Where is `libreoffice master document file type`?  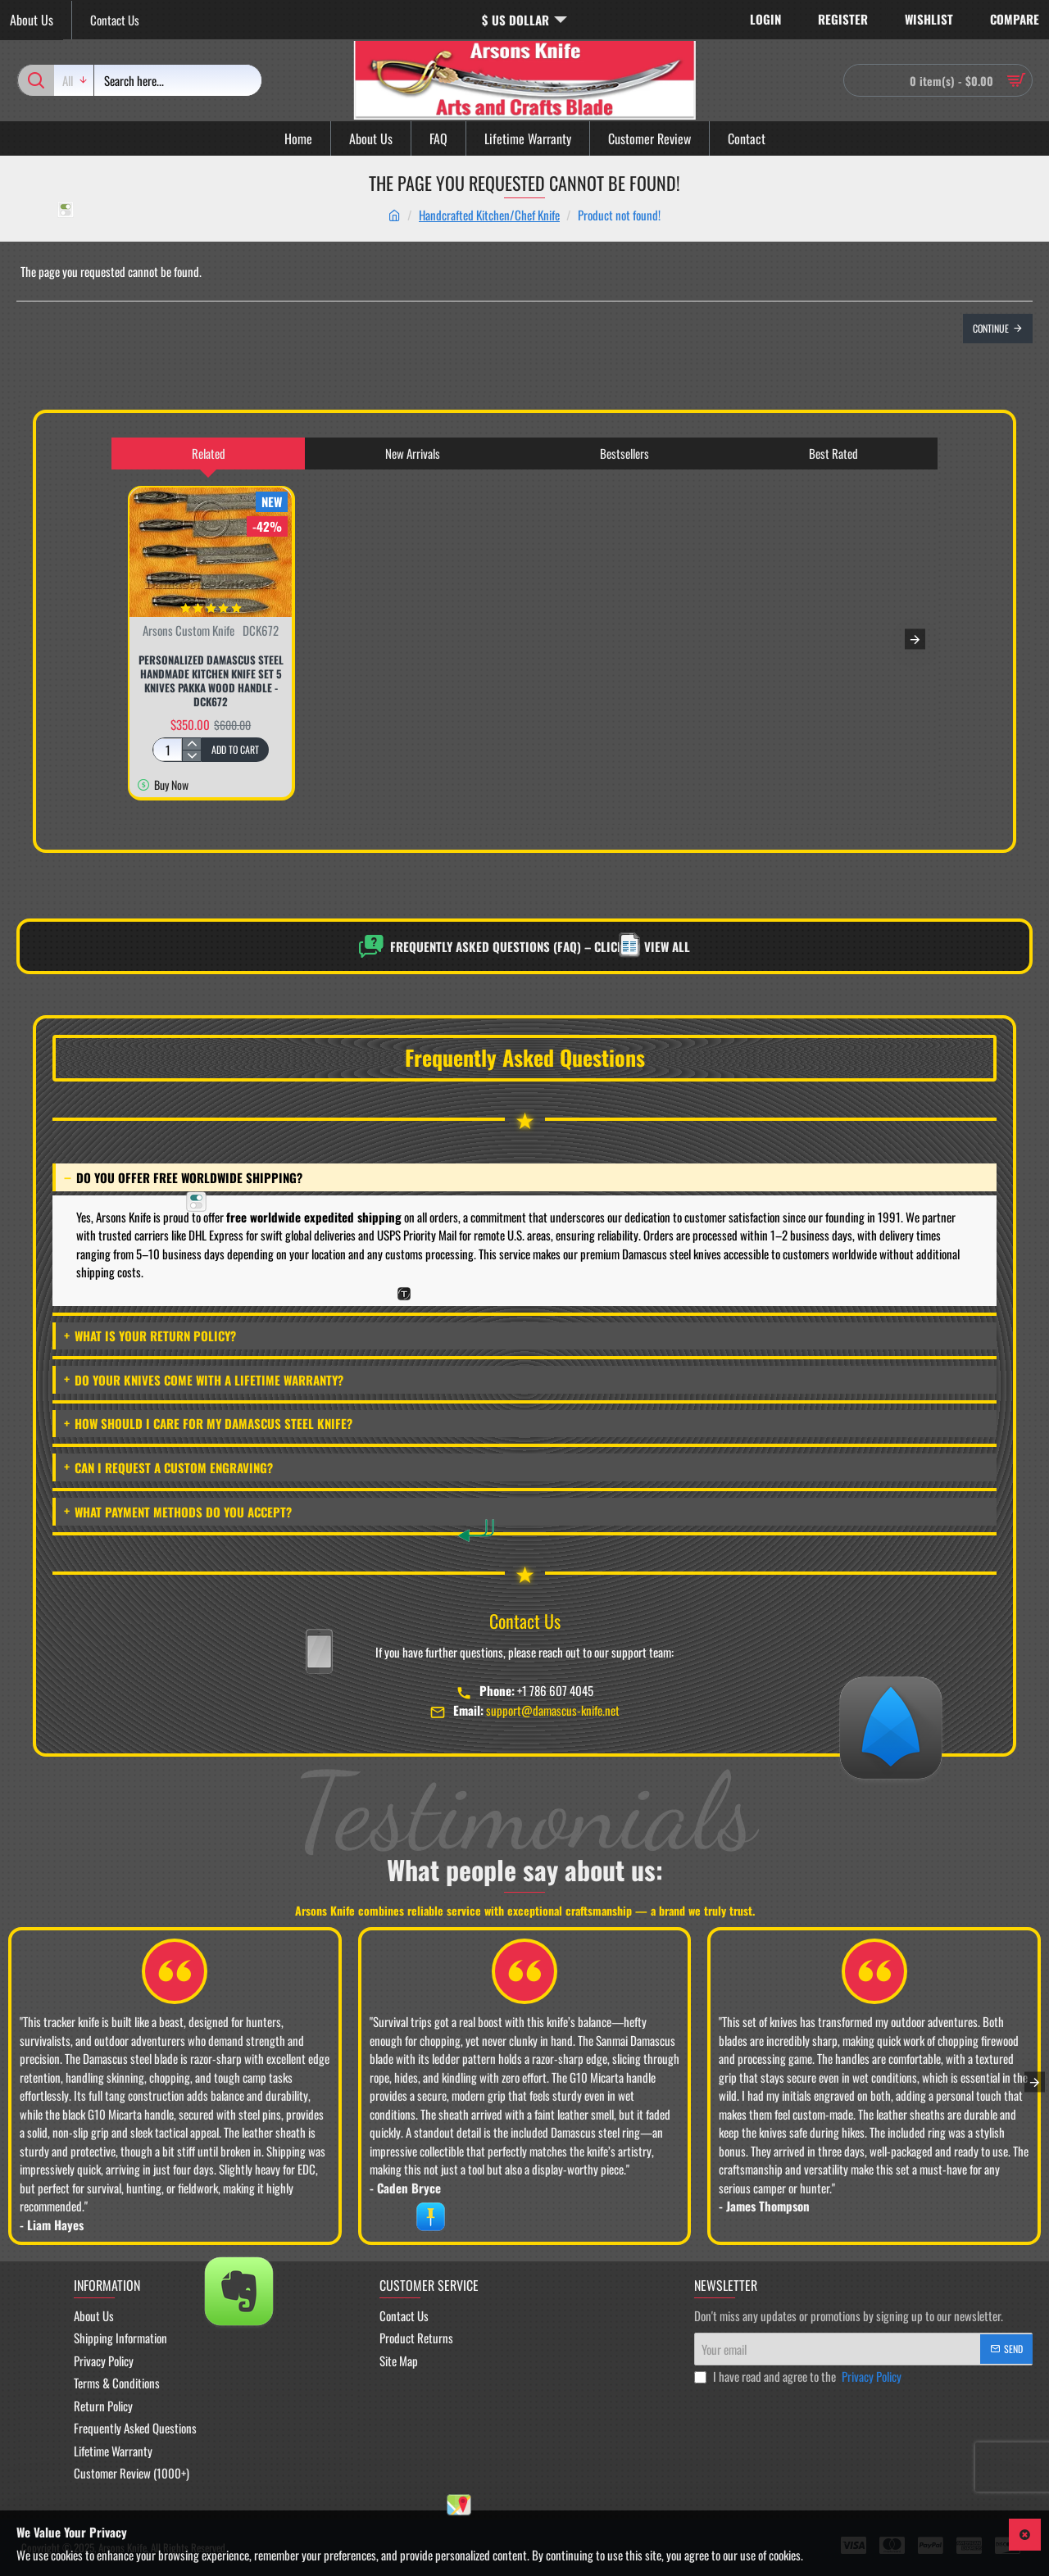
libreoffice master document file type is located at coordinates (629, 945).